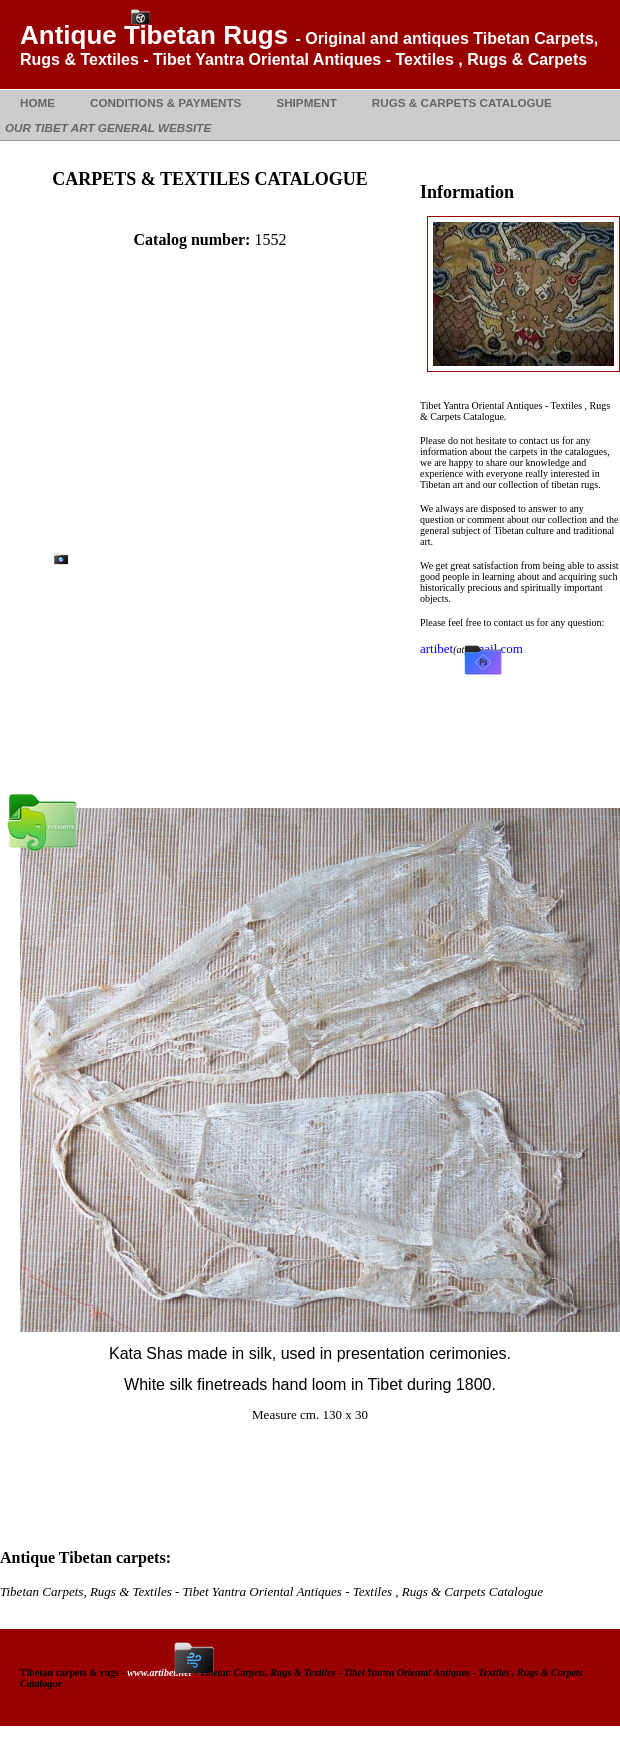 This screenshot has width=620, height=1761. What do you see at coordinates (140, 17) in the screenshot?
I see `open actix web framework project folder` at bounding box center [140, 17].